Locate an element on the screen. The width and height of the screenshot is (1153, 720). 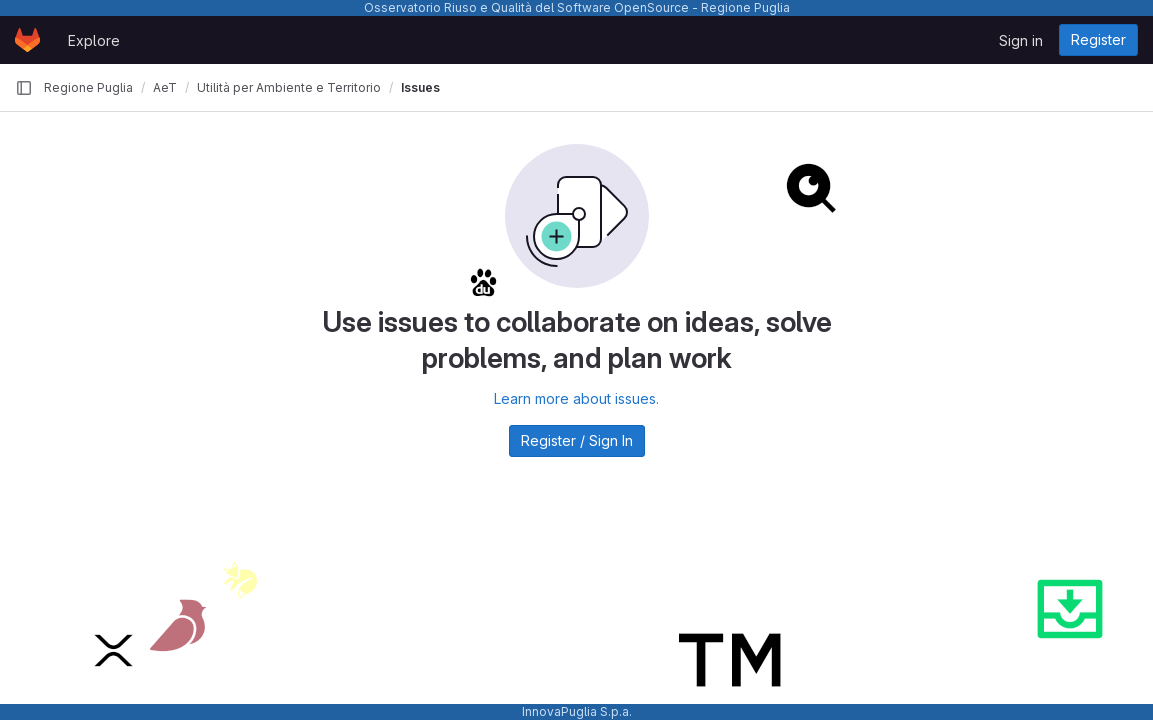
indicates trademarked content or branding is located at coordinates (732, 660).